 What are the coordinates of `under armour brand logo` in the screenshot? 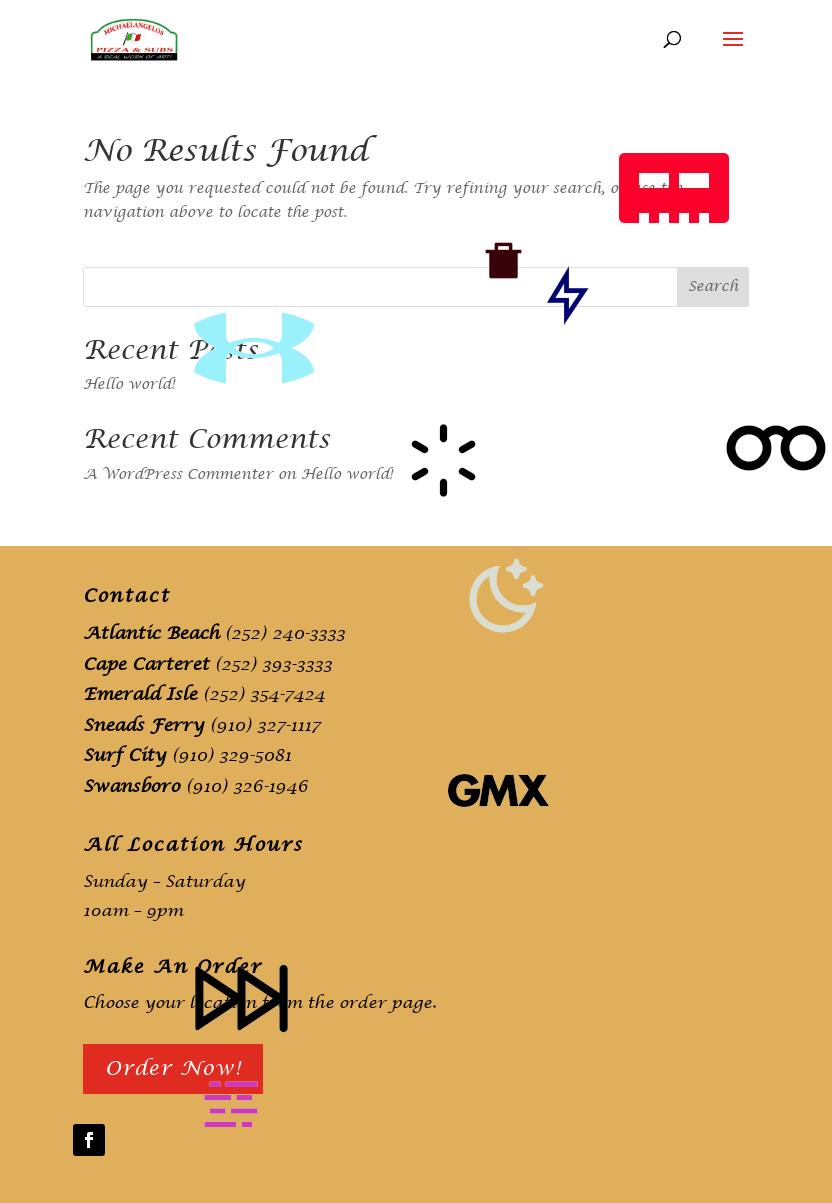 It's located at (254, 348).